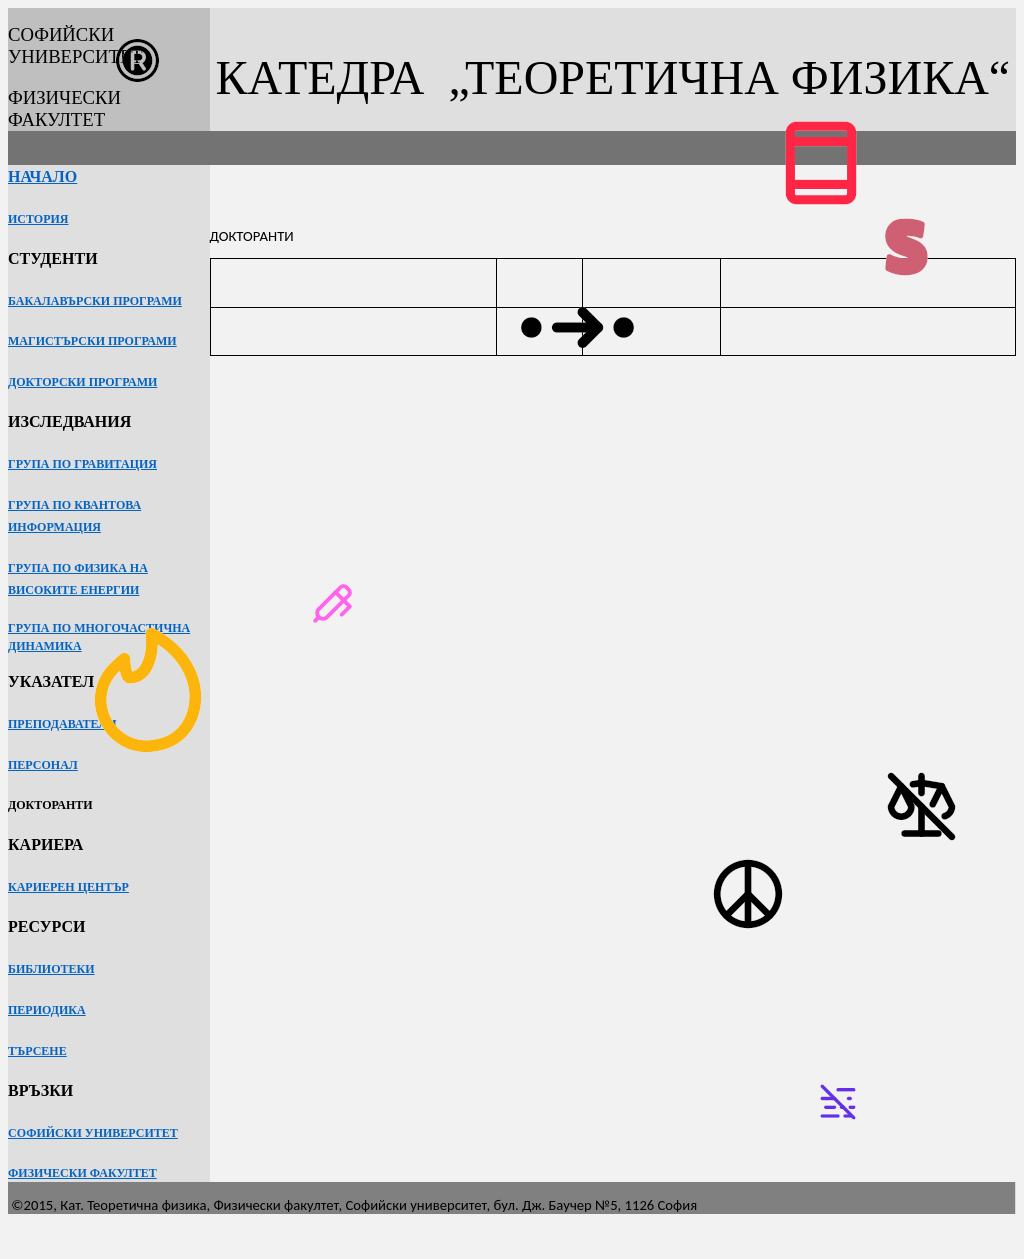 The height and width of the screenshot is (1259, 1024). Describe the element at coordinates (821, 163) in the screenshot. I see `switch to tablet view` at that location.